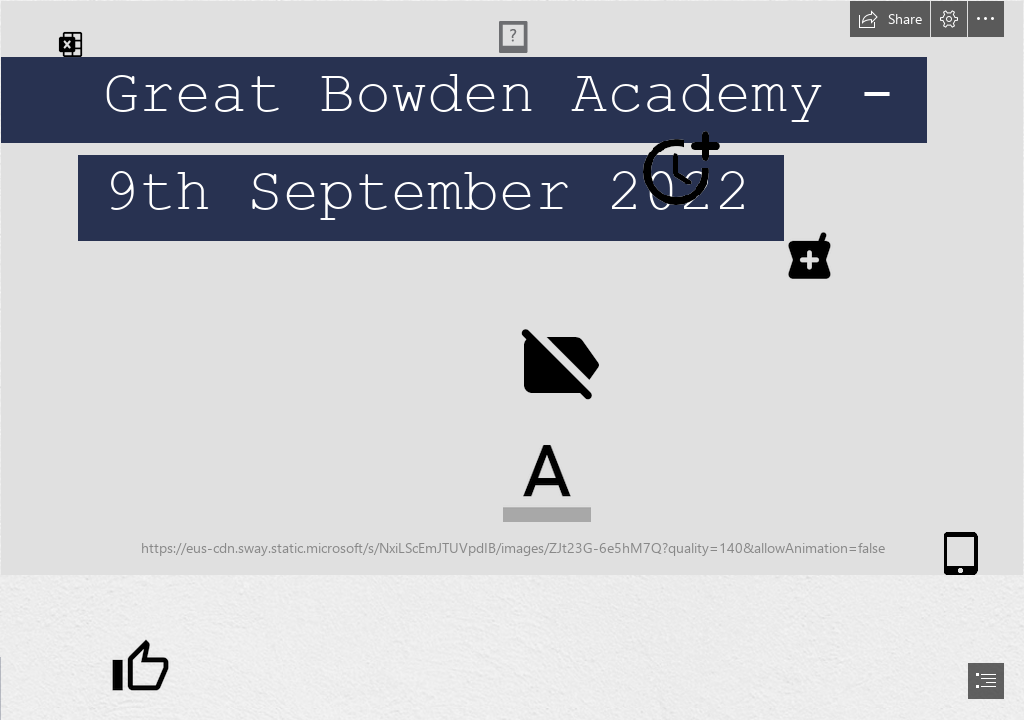  I want to click on switch to tablet view or mode, so click(961, 553).